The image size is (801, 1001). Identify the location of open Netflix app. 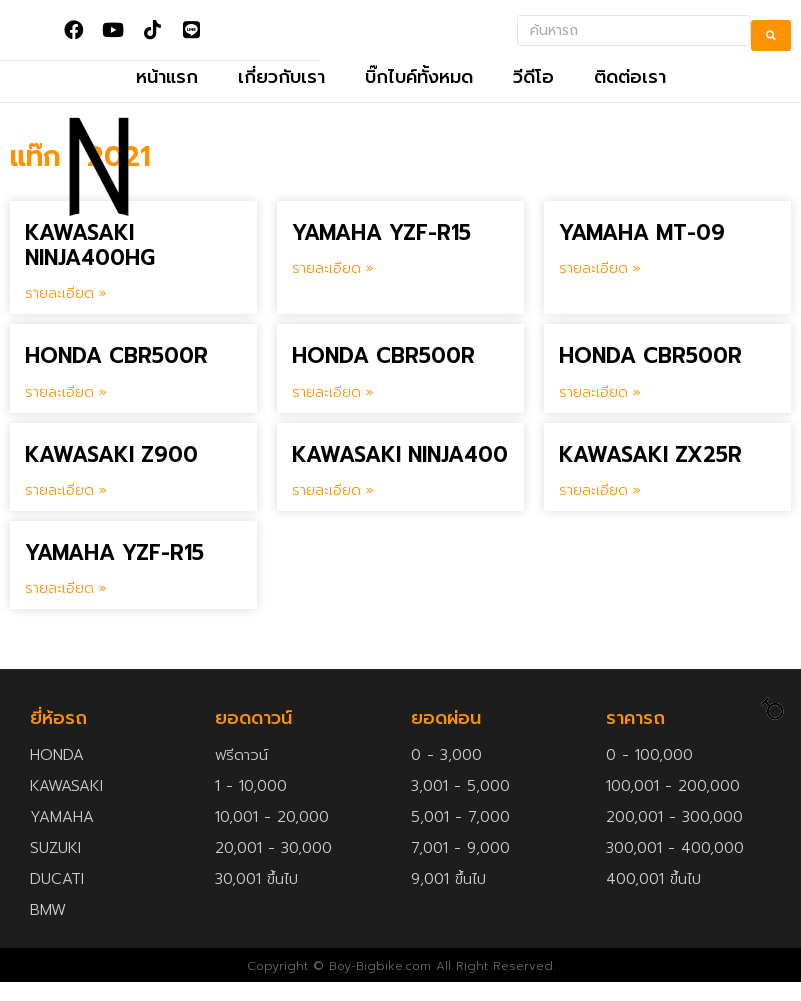
(99, 167).